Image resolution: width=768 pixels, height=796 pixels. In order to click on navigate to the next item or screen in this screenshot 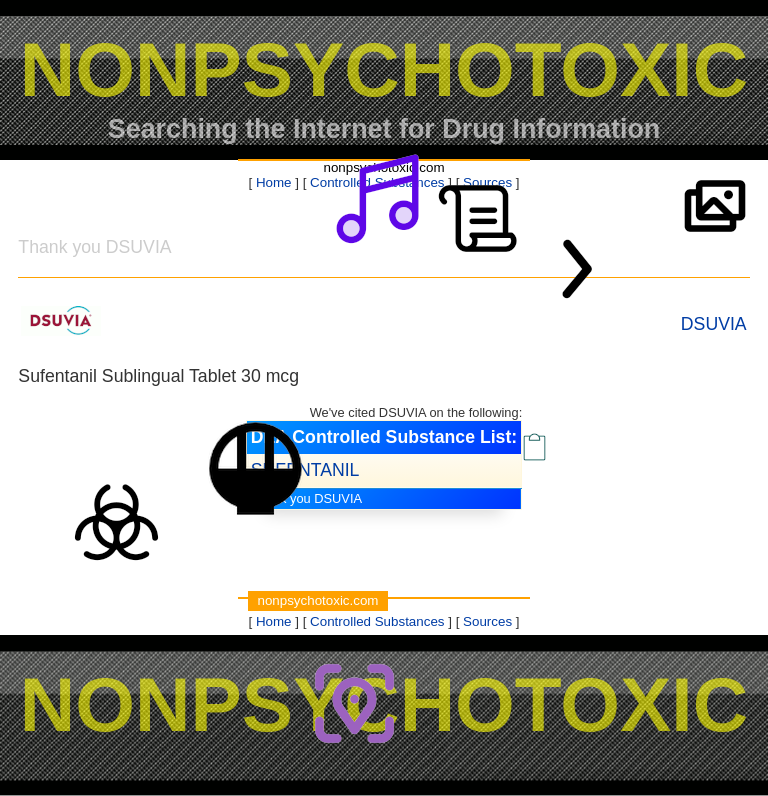, I will do `click(575, 269)`.